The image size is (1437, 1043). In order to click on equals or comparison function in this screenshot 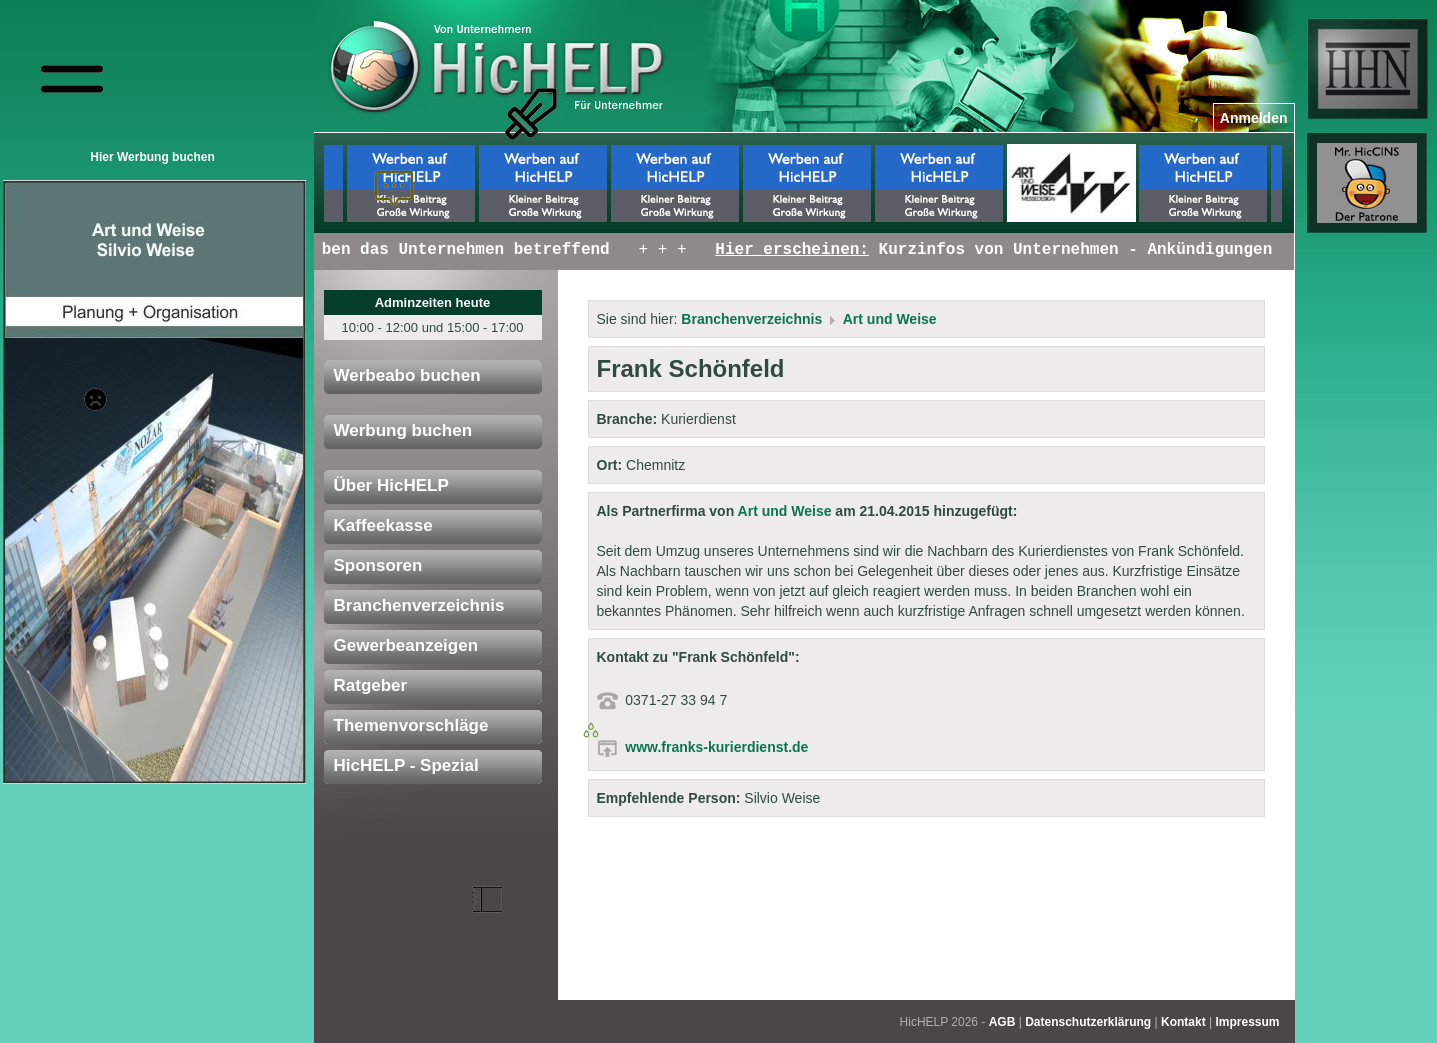, I will do `click(72, 79)`.